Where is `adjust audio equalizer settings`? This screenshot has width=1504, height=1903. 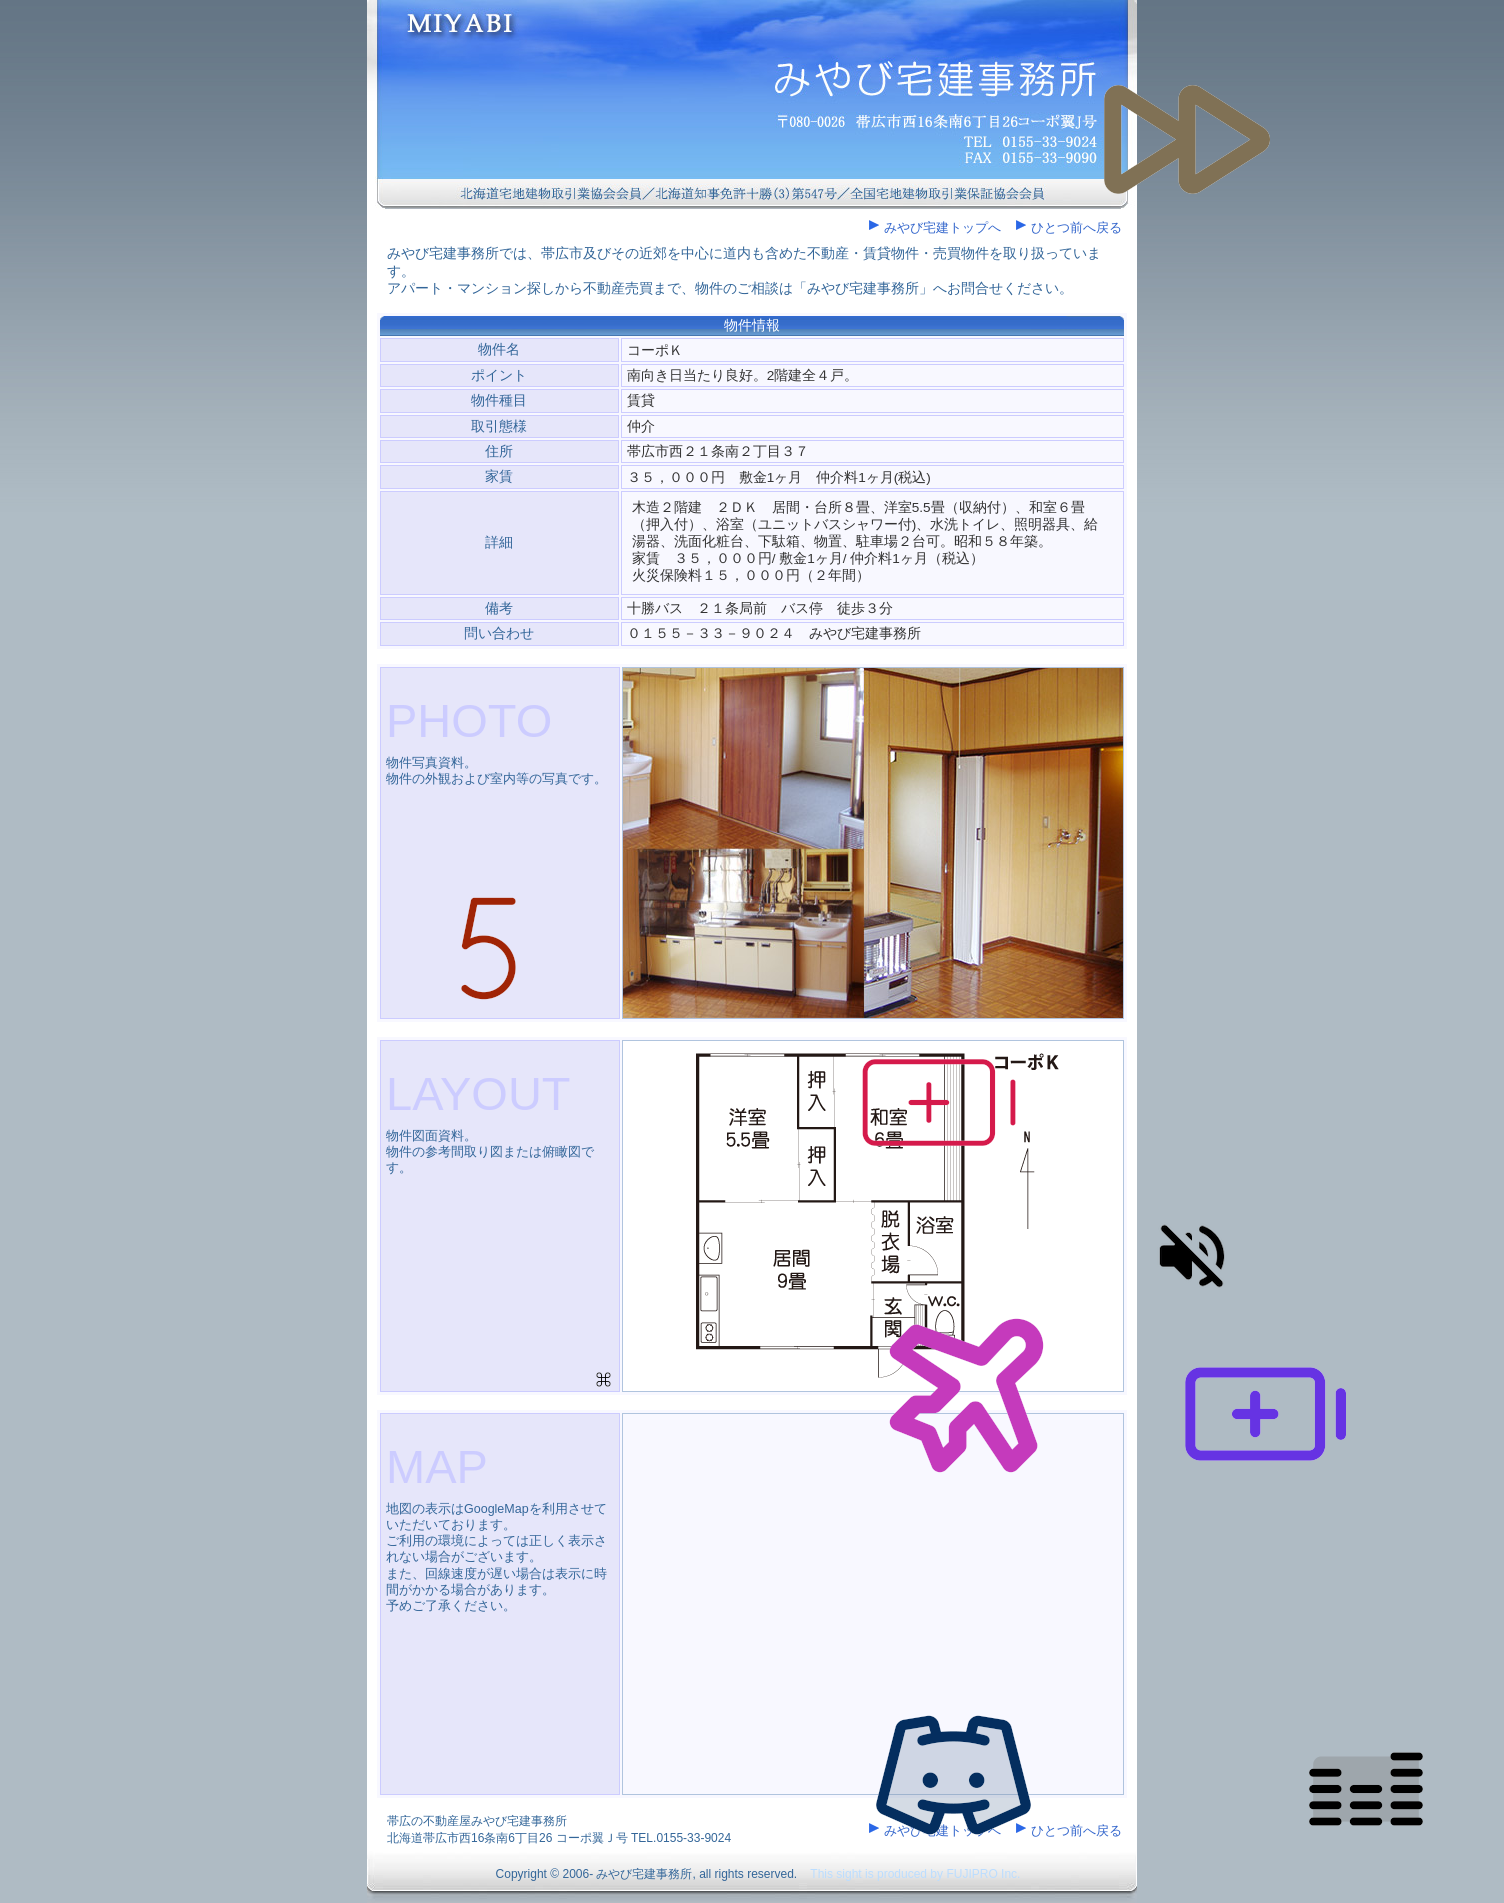
adjust audio equalizer settings is located at coordinates (1366, 1789).